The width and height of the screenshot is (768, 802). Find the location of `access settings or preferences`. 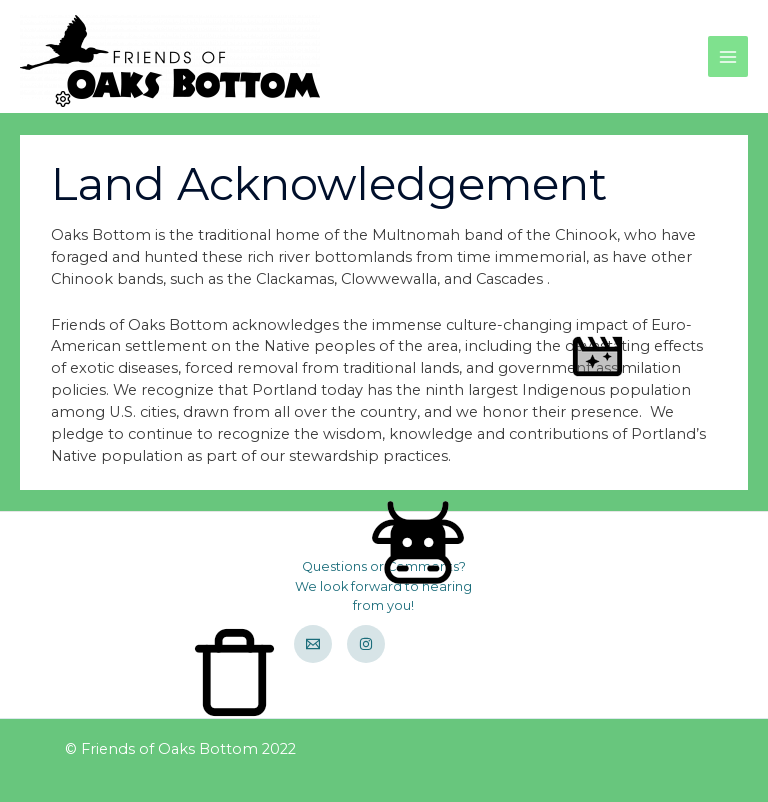

access settings or preferences is located at coordinates (63, 99).